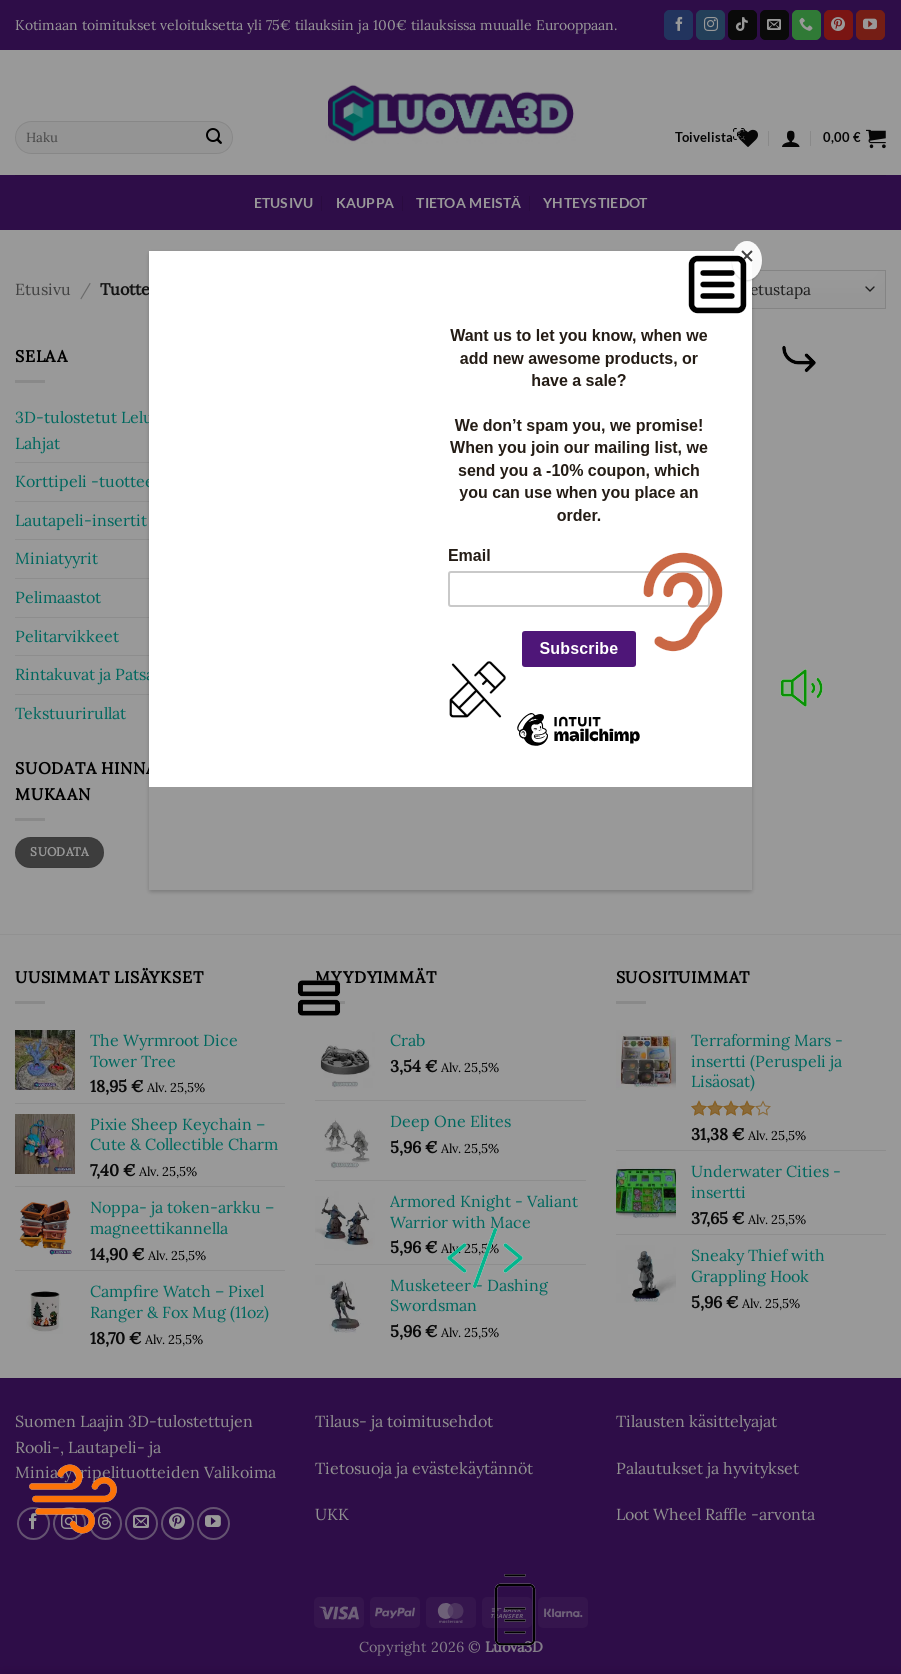 This screenshot has width=901, height=1674. Describe the element at coordinates (739, 134) in the screenshot. I see `enable auto-focus mode for camera` at that location.